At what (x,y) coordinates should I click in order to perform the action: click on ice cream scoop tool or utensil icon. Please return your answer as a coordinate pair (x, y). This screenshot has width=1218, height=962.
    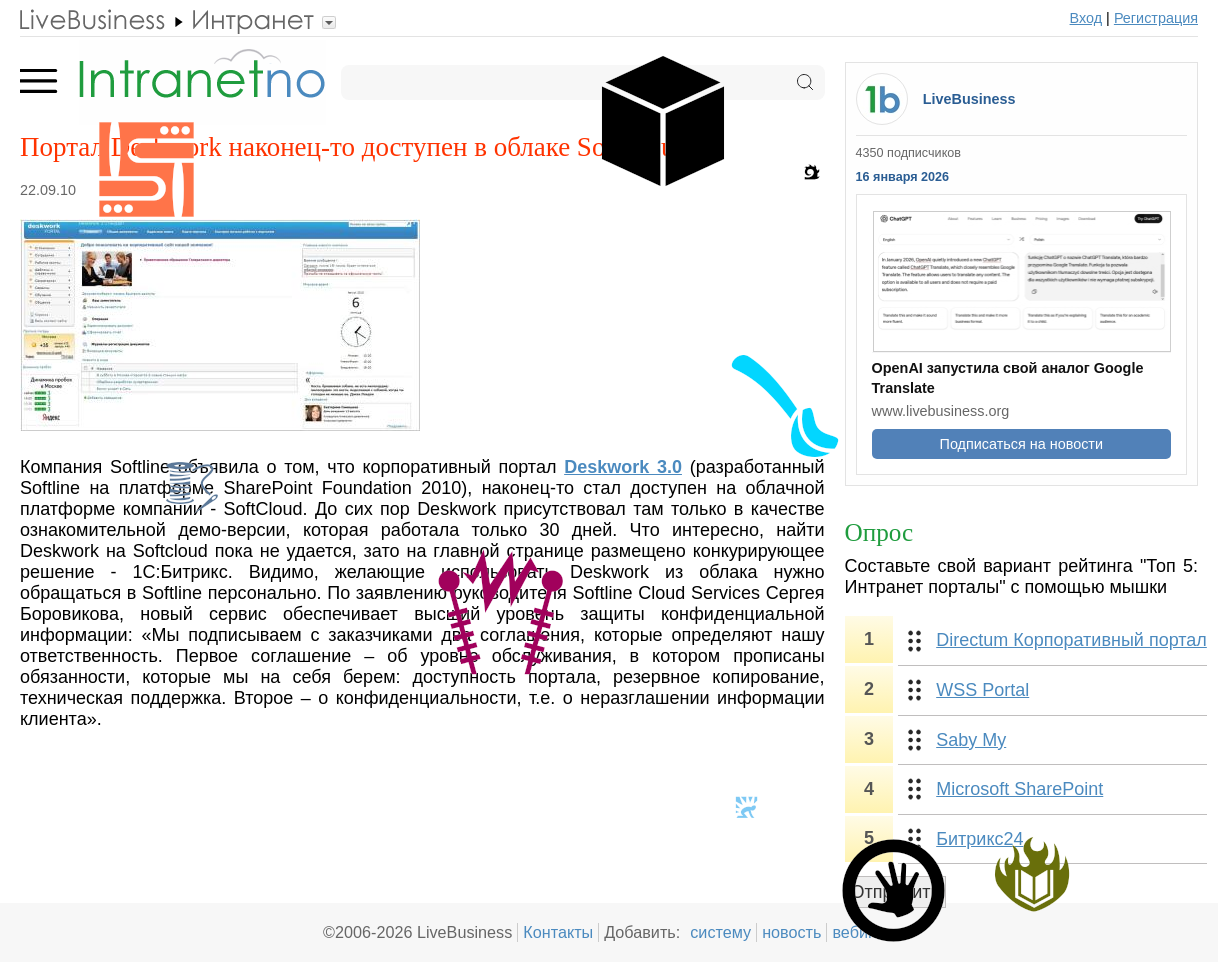
    Looking at the image, I should click on (785, 406).